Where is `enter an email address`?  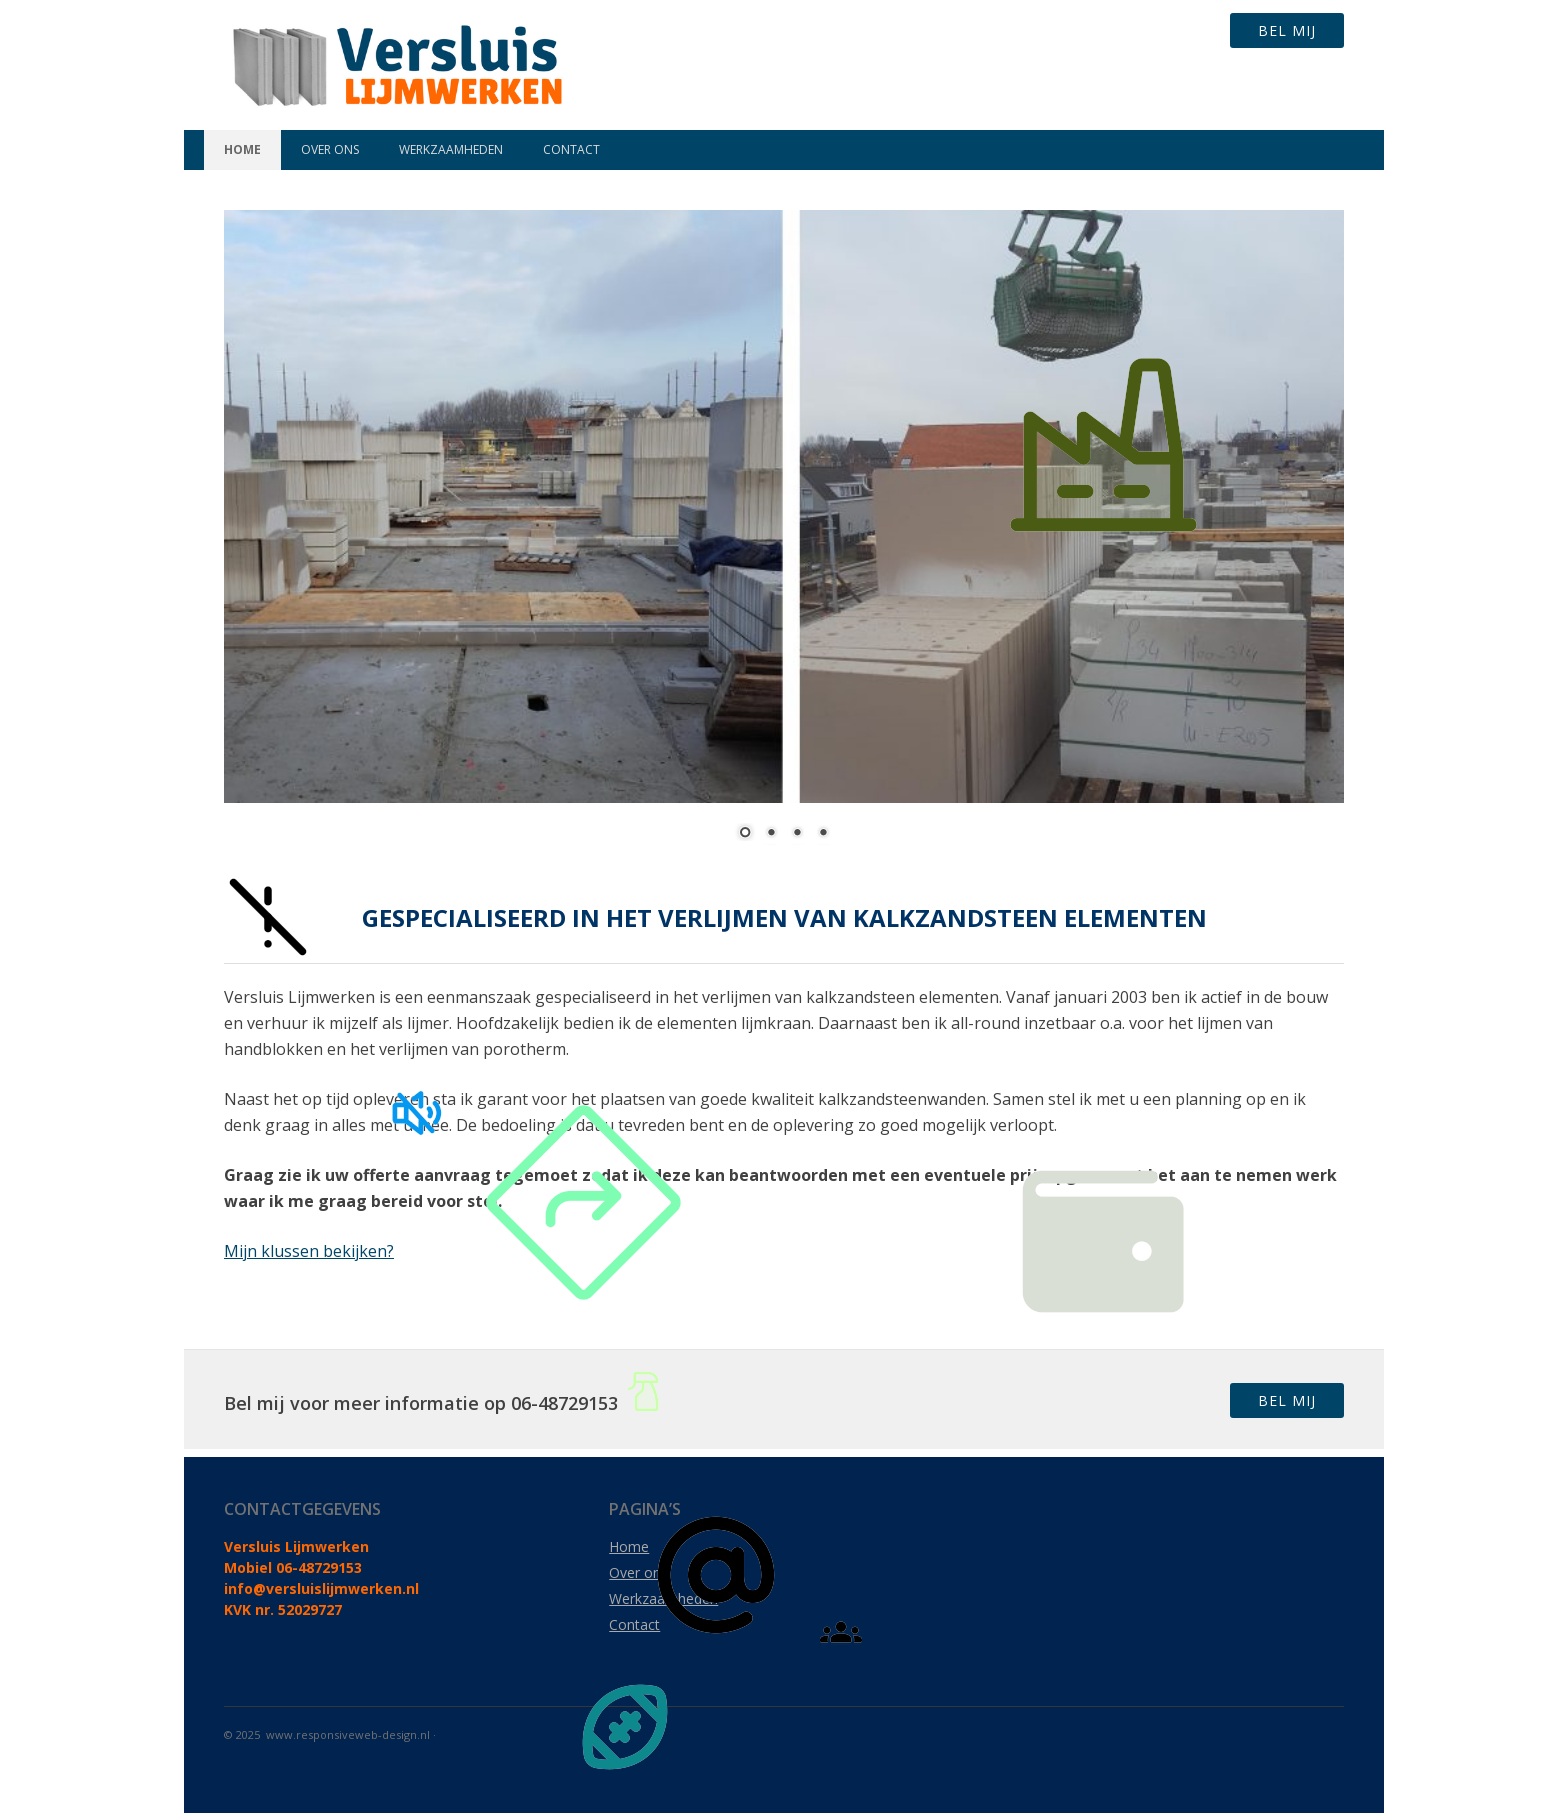
enter an email address is located at coordinates (716, 1575).